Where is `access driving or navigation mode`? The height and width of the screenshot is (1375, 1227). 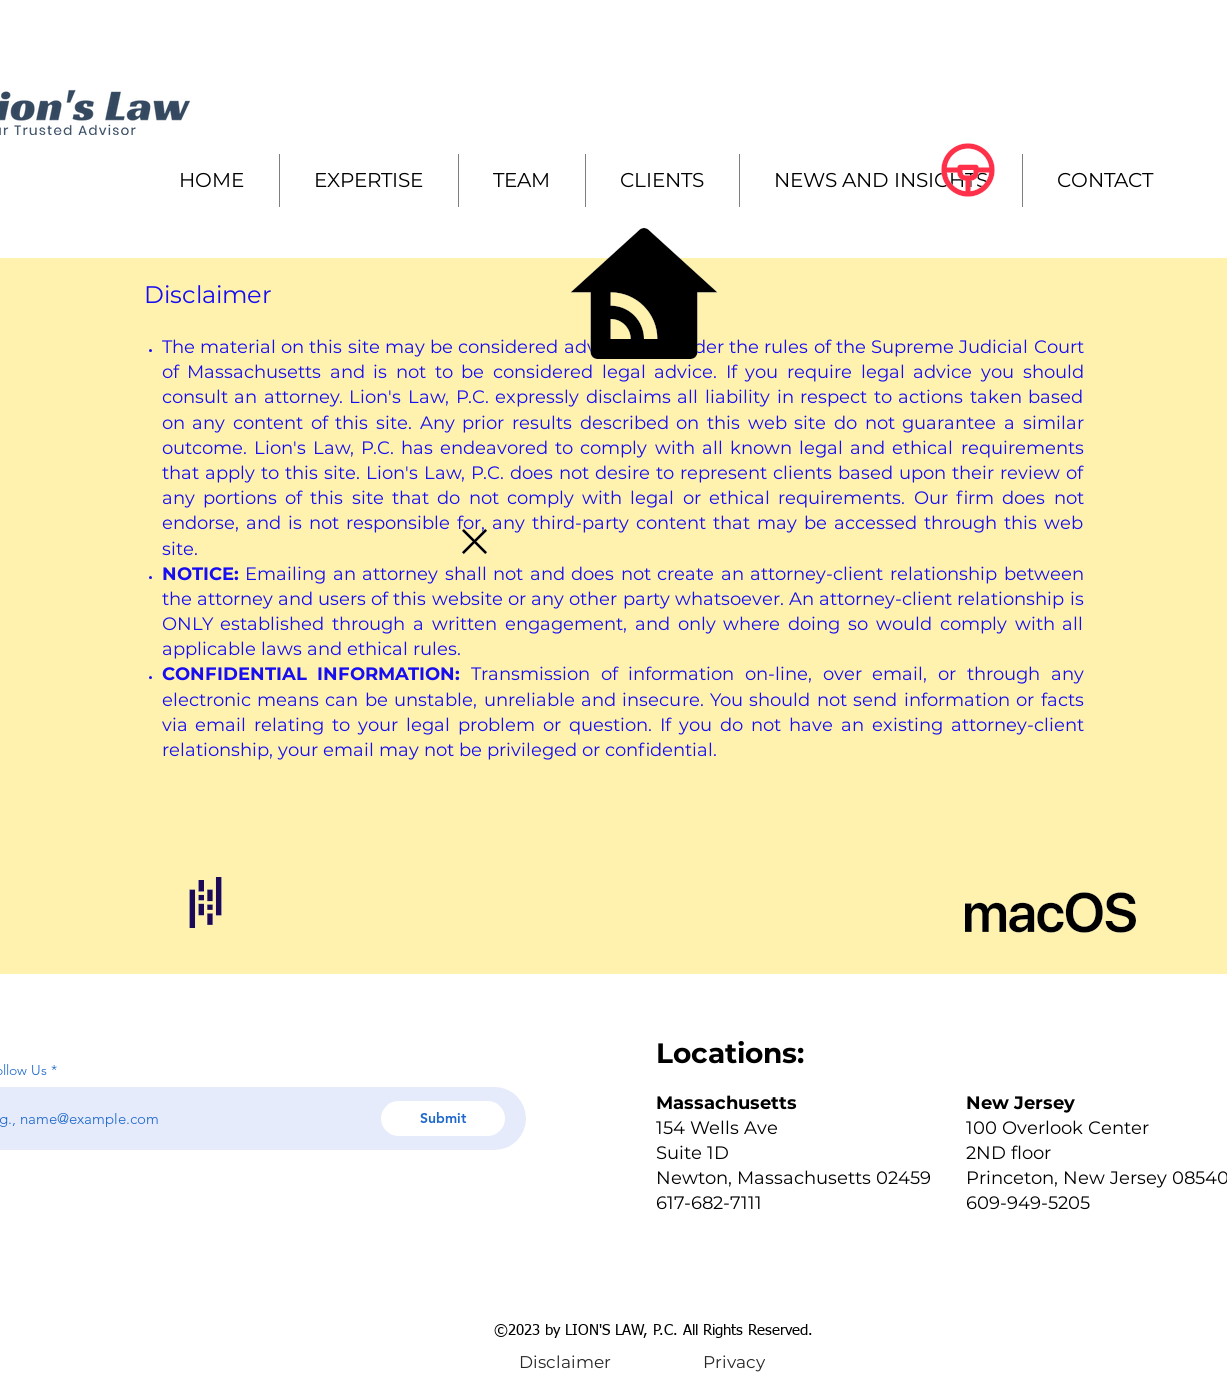
access driving or navigation mode is located at coordinates (968, 170).